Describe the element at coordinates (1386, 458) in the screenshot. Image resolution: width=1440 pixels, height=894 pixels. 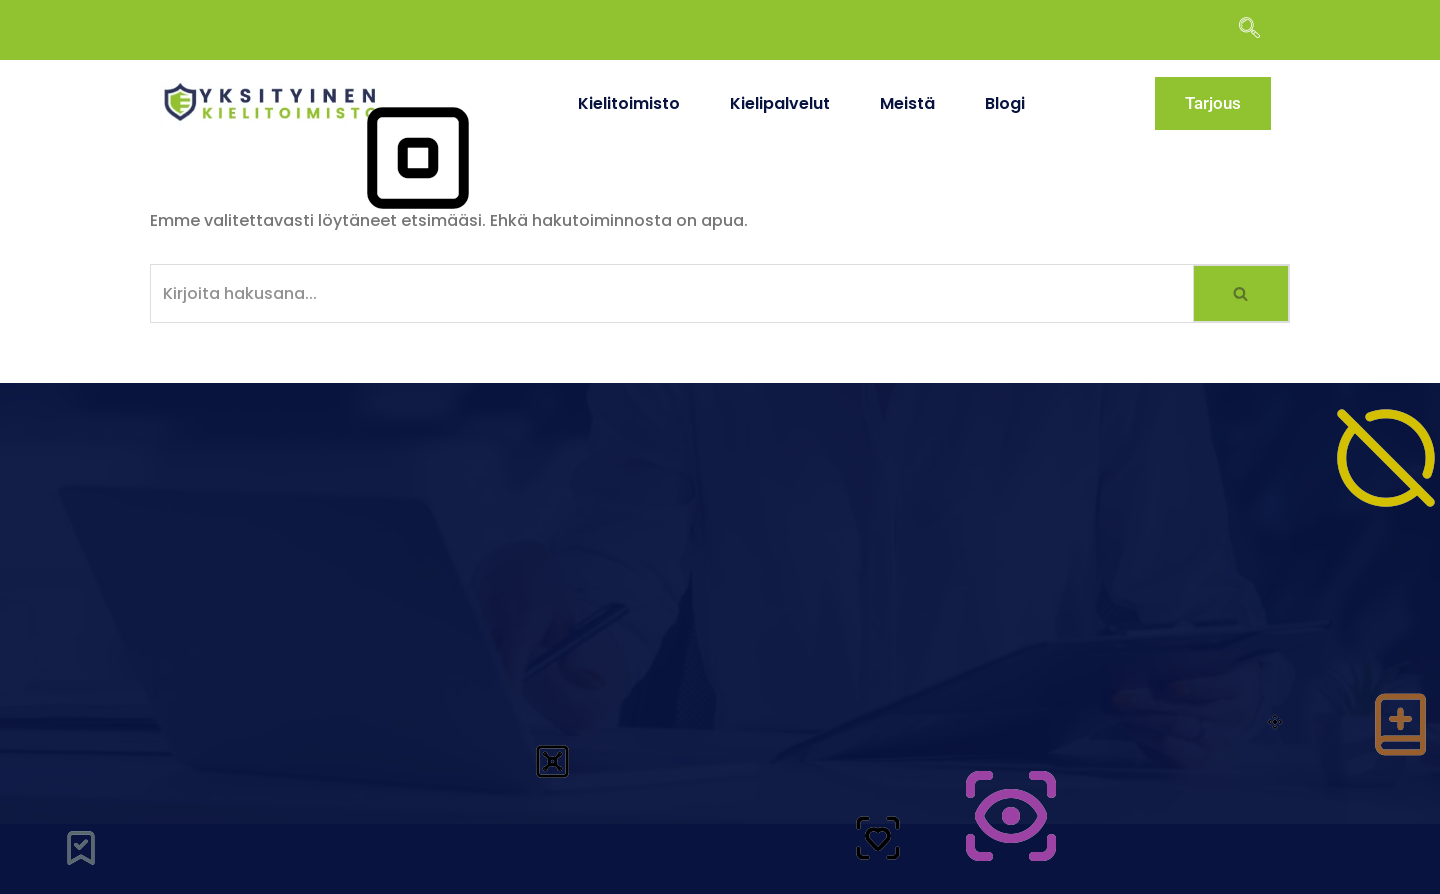
I see `indicates a disabled or inactive state` at that location.